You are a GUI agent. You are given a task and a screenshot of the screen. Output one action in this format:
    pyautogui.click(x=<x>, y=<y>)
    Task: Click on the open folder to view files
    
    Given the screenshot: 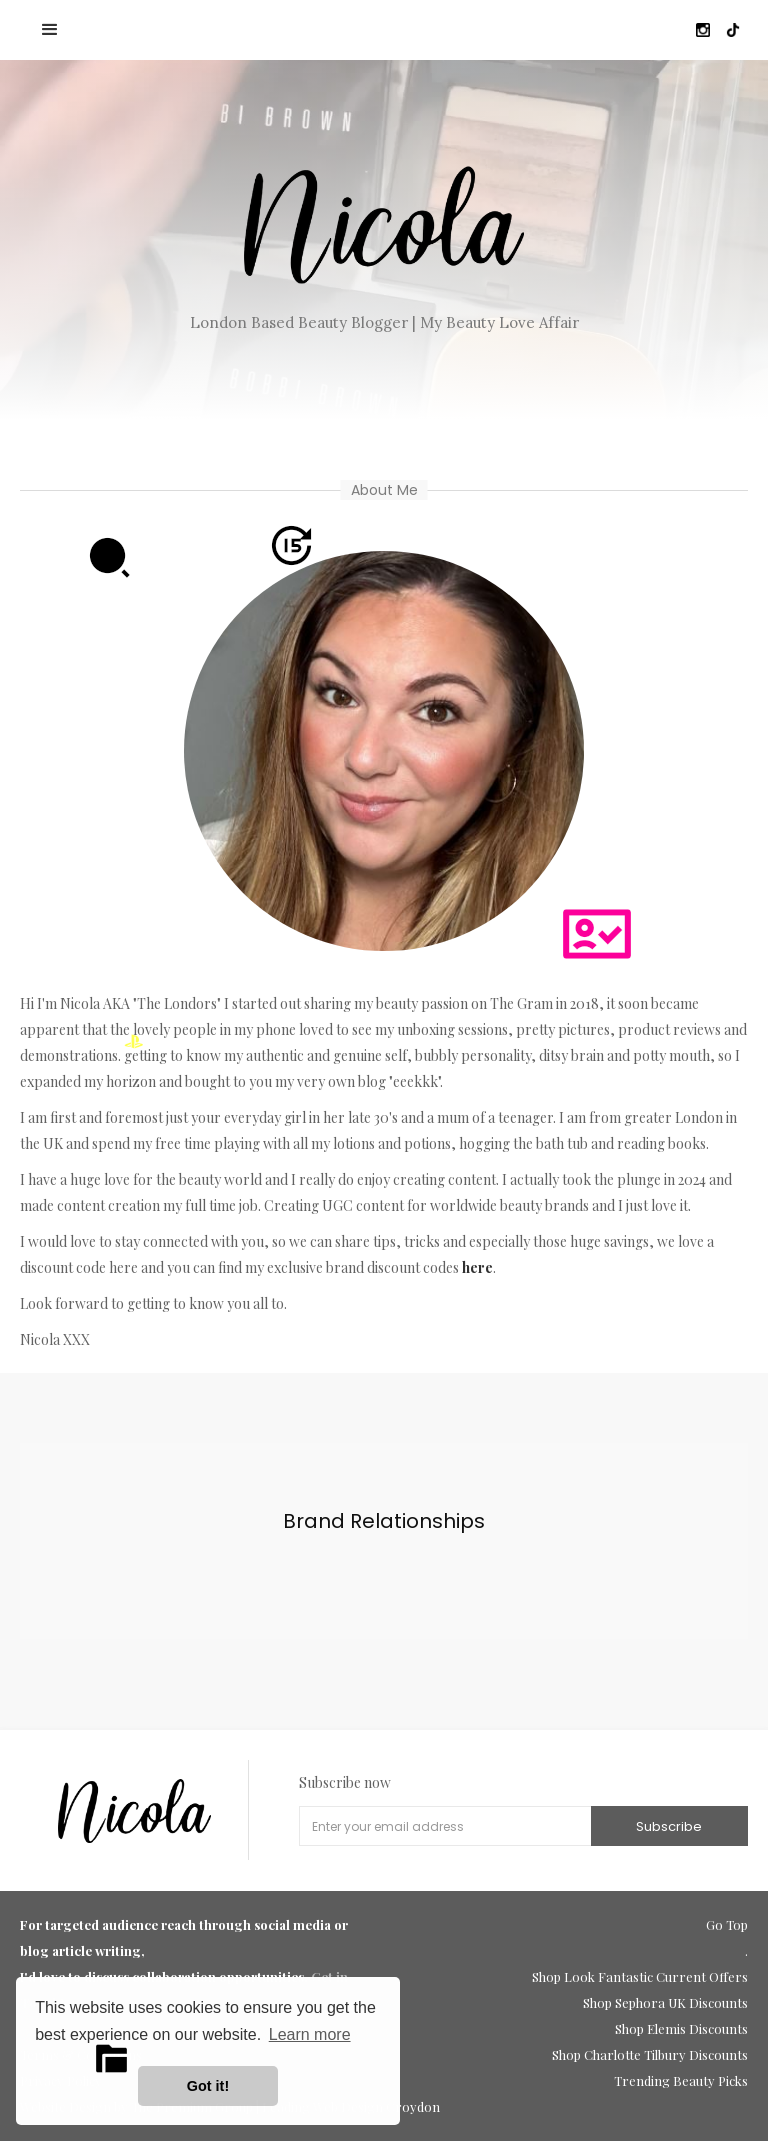 What is the action you would take?
    pyautogui.click(x=111, y=2058)
    